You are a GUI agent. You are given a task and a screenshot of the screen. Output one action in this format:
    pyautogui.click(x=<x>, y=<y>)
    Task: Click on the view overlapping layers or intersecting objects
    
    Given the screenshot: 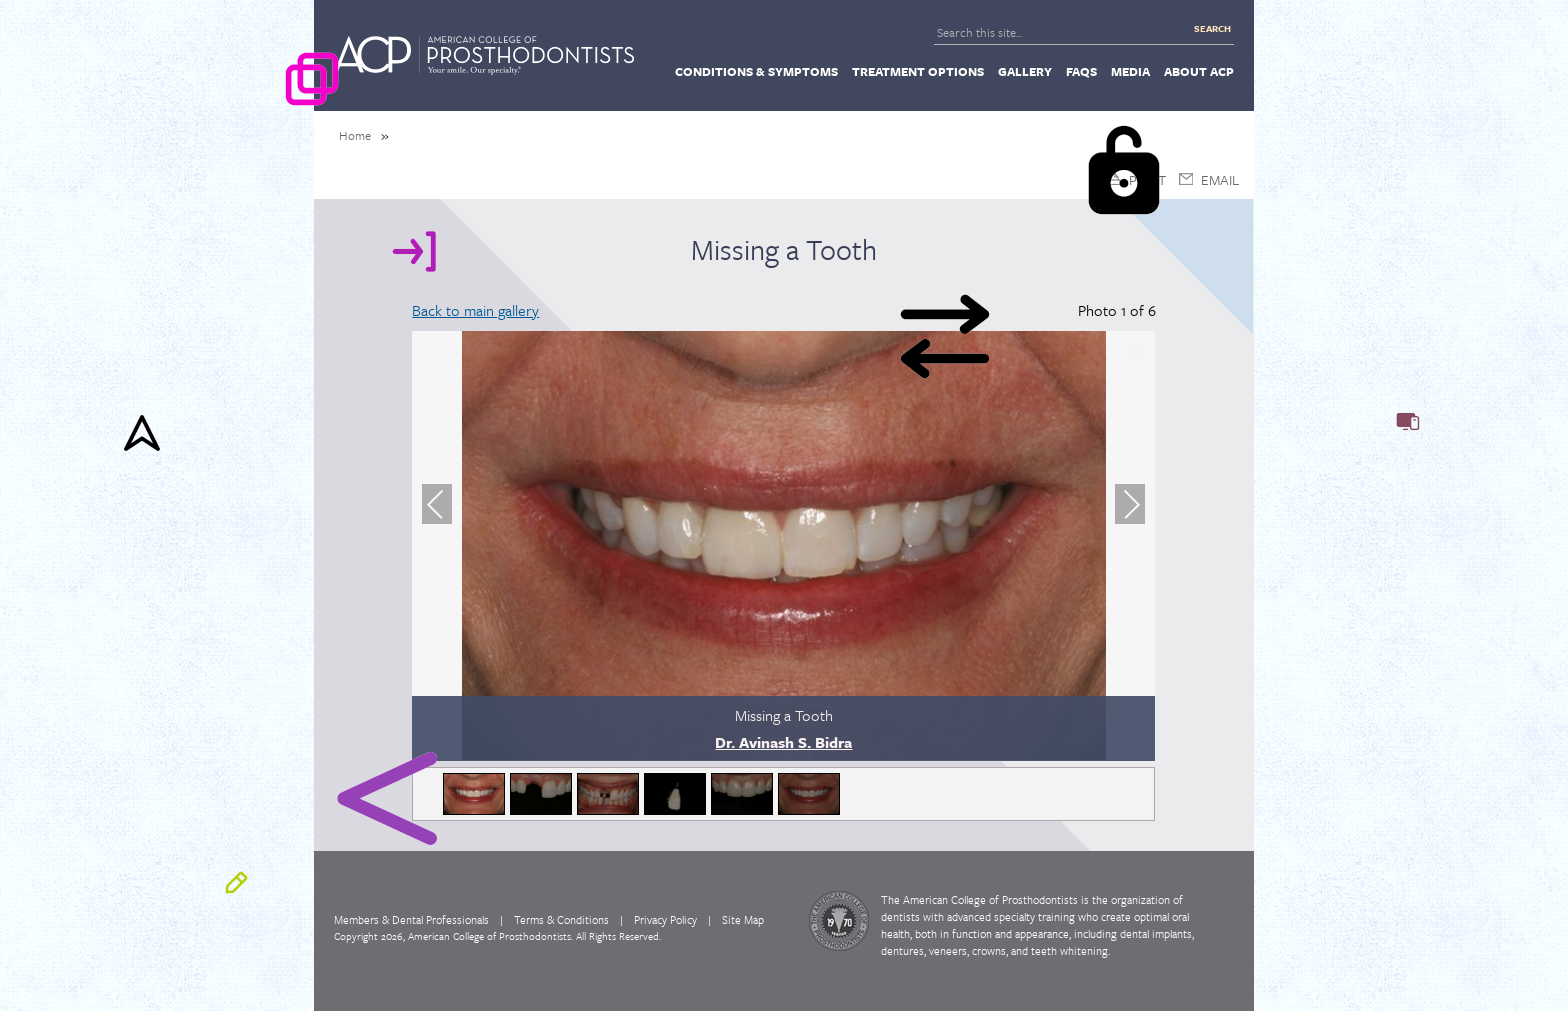 What is the action you would take?
    pyautogui.click(x=312, y=79)
    